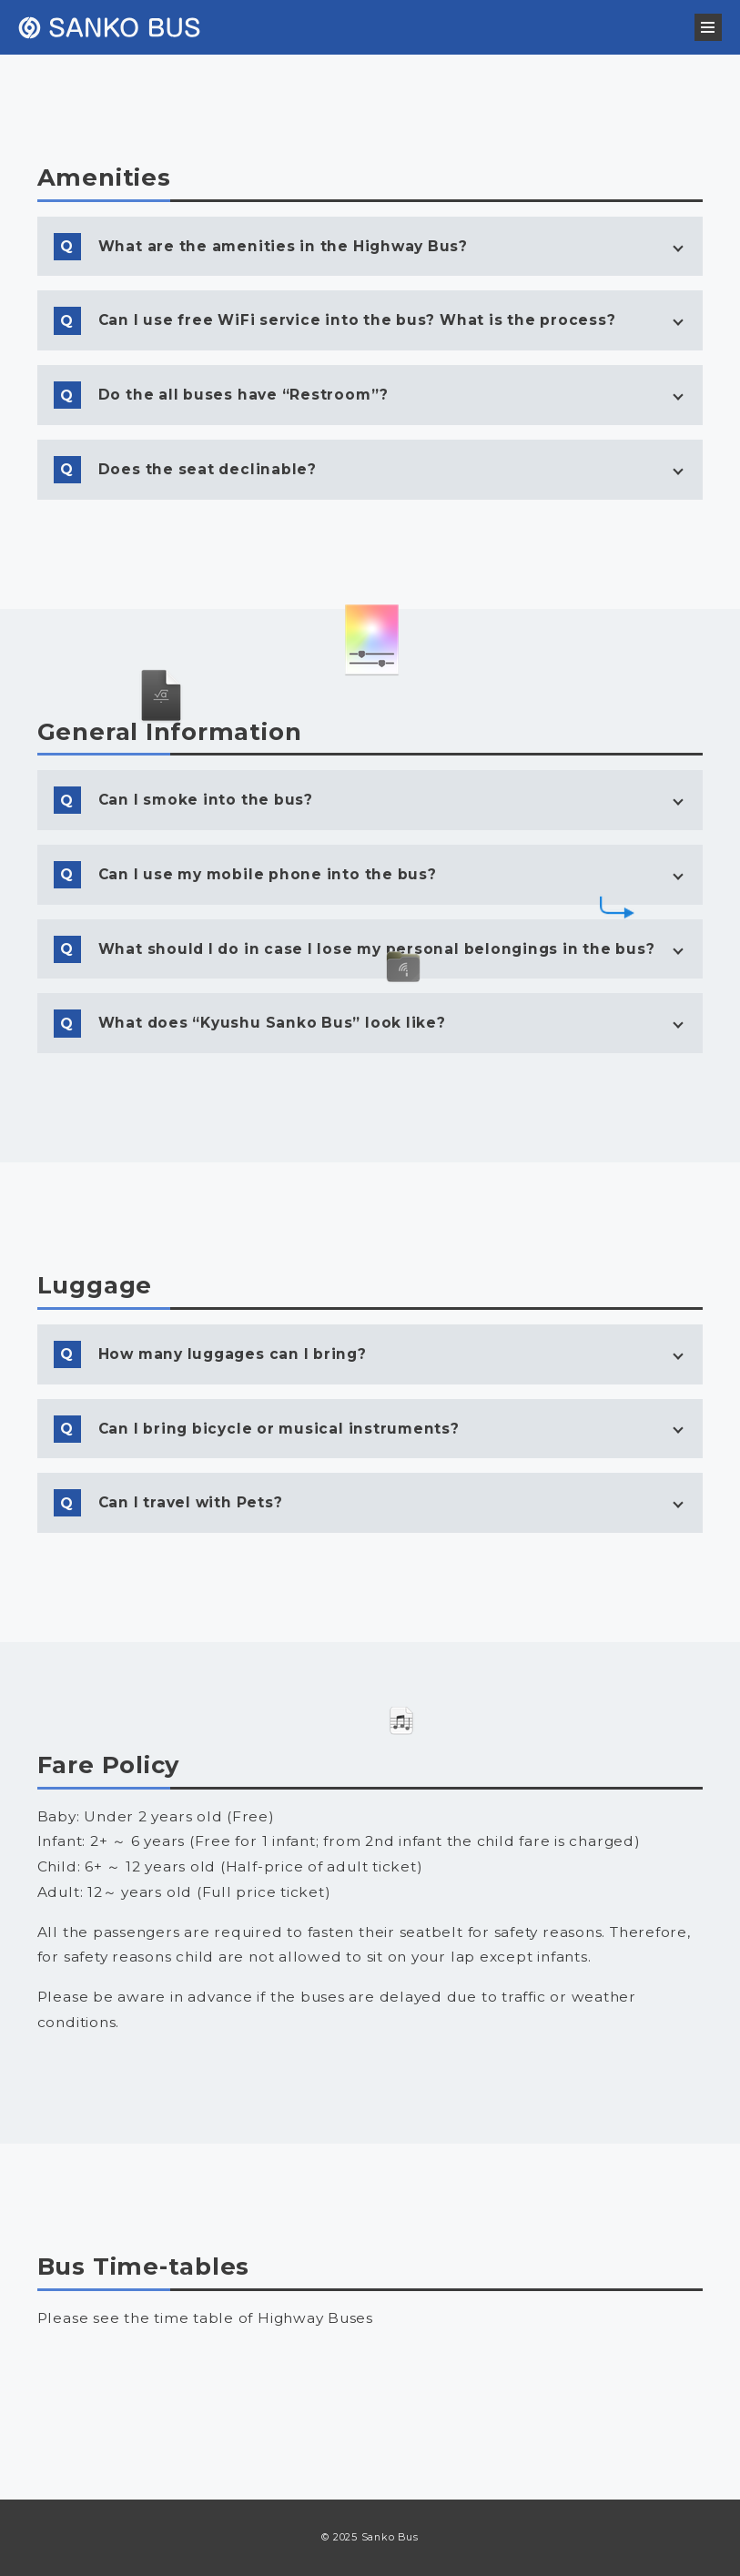 The height and width of the screenshot is (2576, 740). What do you see at coordinates (403, 967) in the screenshot?
I see `open insync cloud sync folder` at bounding box center [403, 967].